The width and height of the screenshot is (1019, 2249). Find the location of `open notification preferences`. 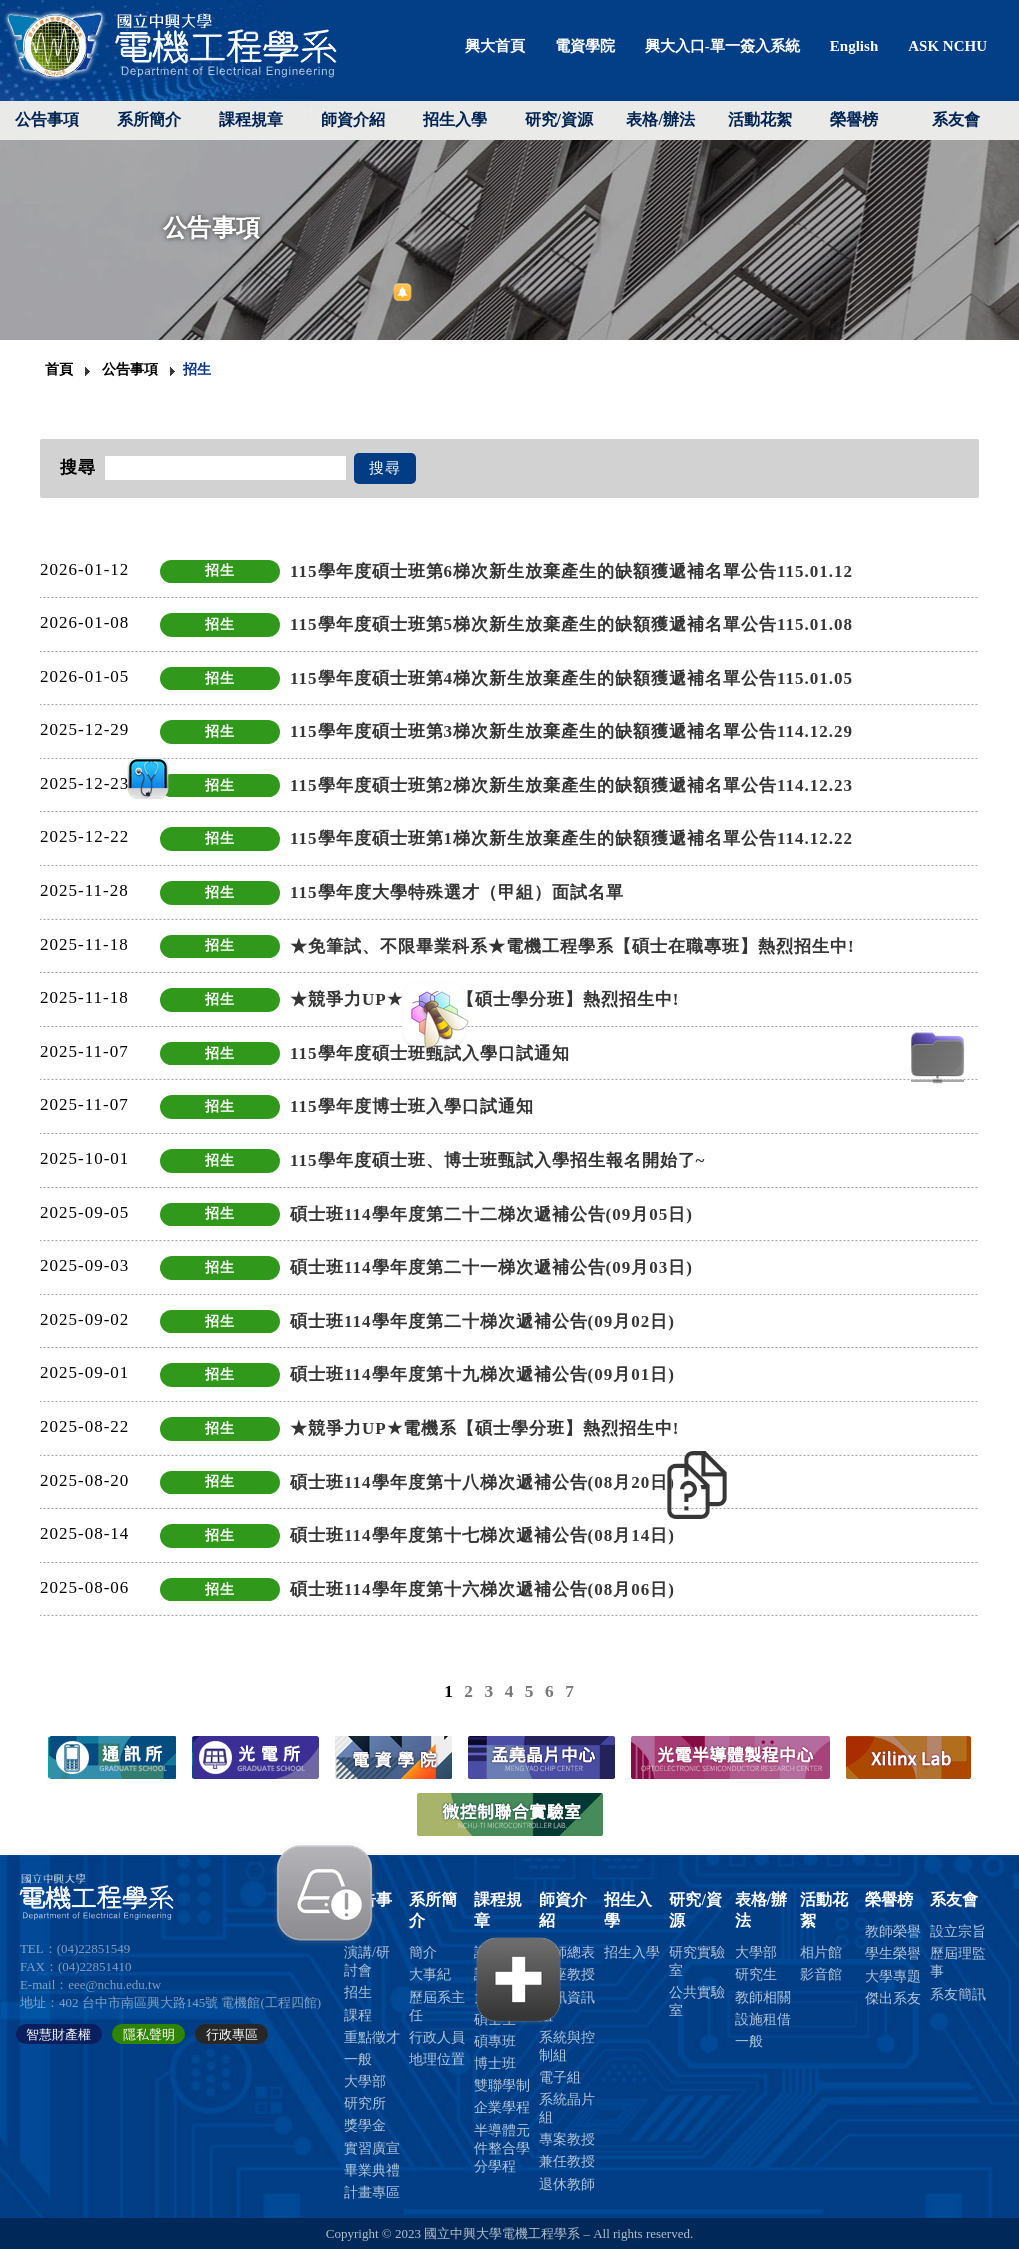

open notification preferences is located at coordinates (402, 292).